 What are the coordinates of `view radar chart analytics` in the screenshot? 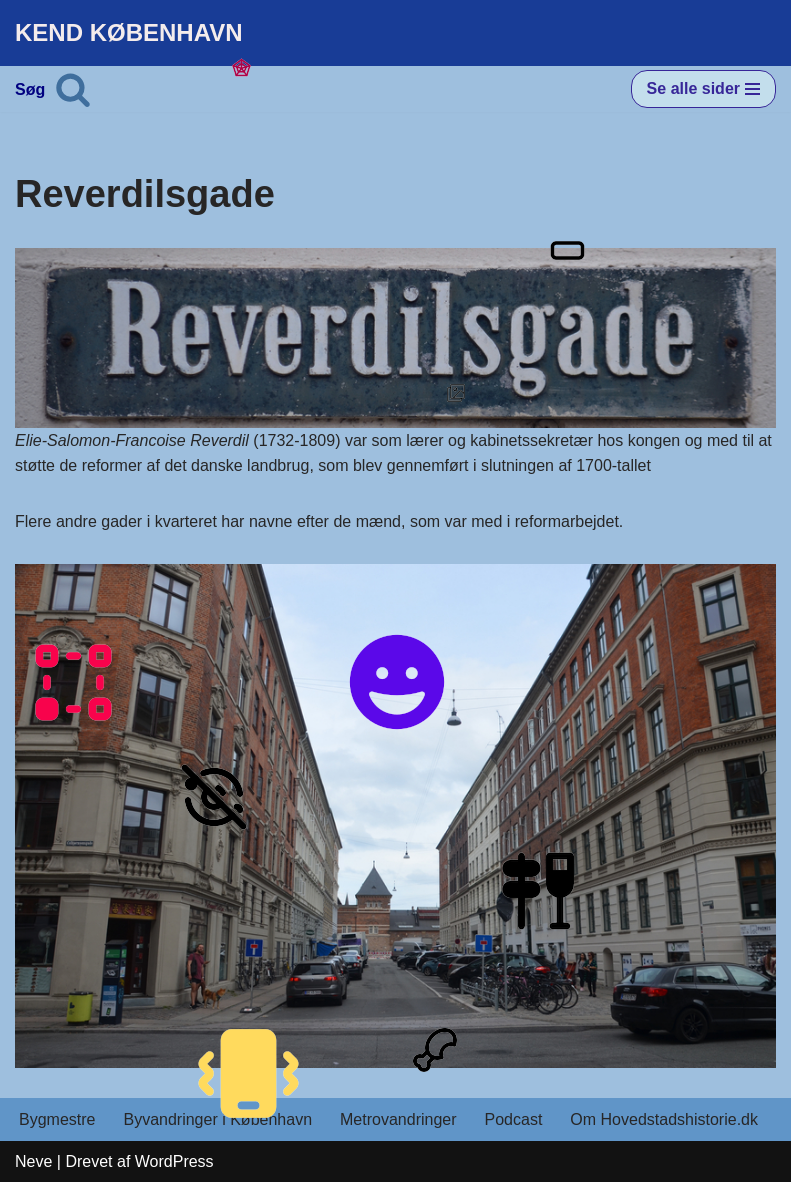 It's located at (241, 67).